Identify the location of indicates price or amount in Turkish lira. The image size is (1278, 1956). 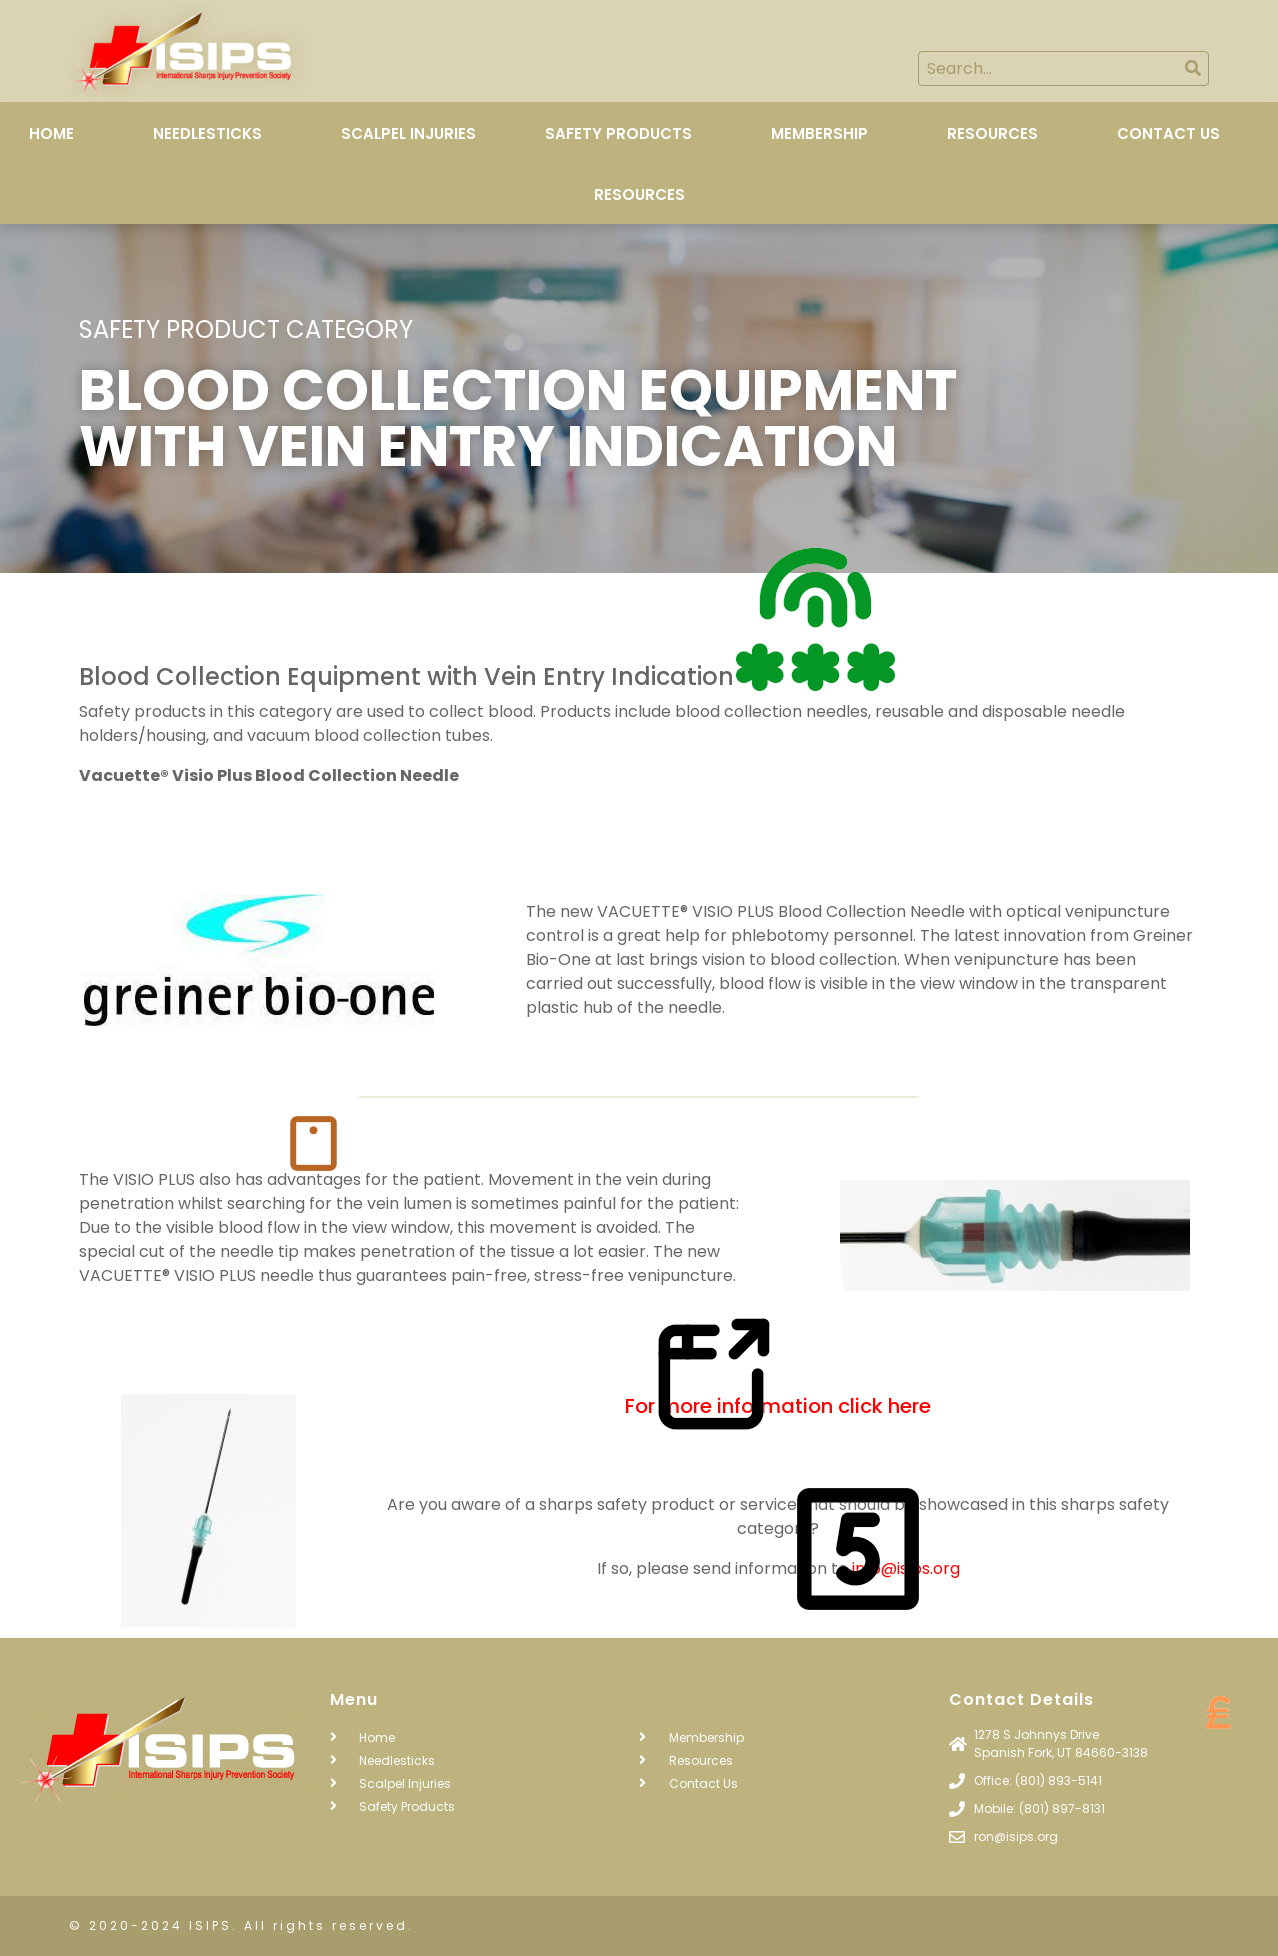
(1219, 1712).